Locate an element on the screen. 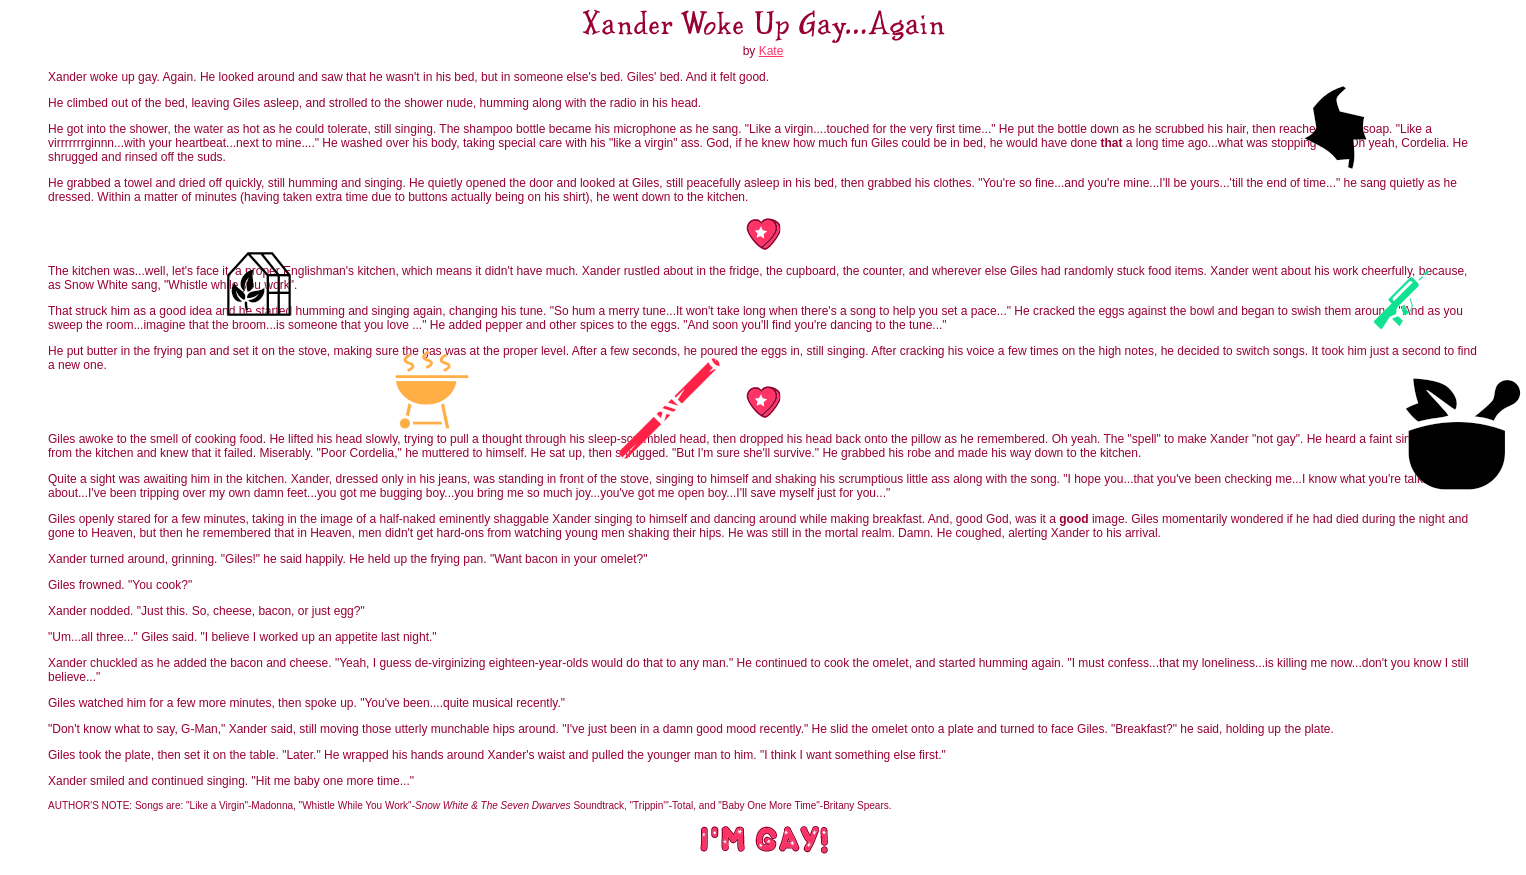 The width and height of the screenshot is (1526, 875). access greenhouse or garden management is located at coordinates (259, 284).